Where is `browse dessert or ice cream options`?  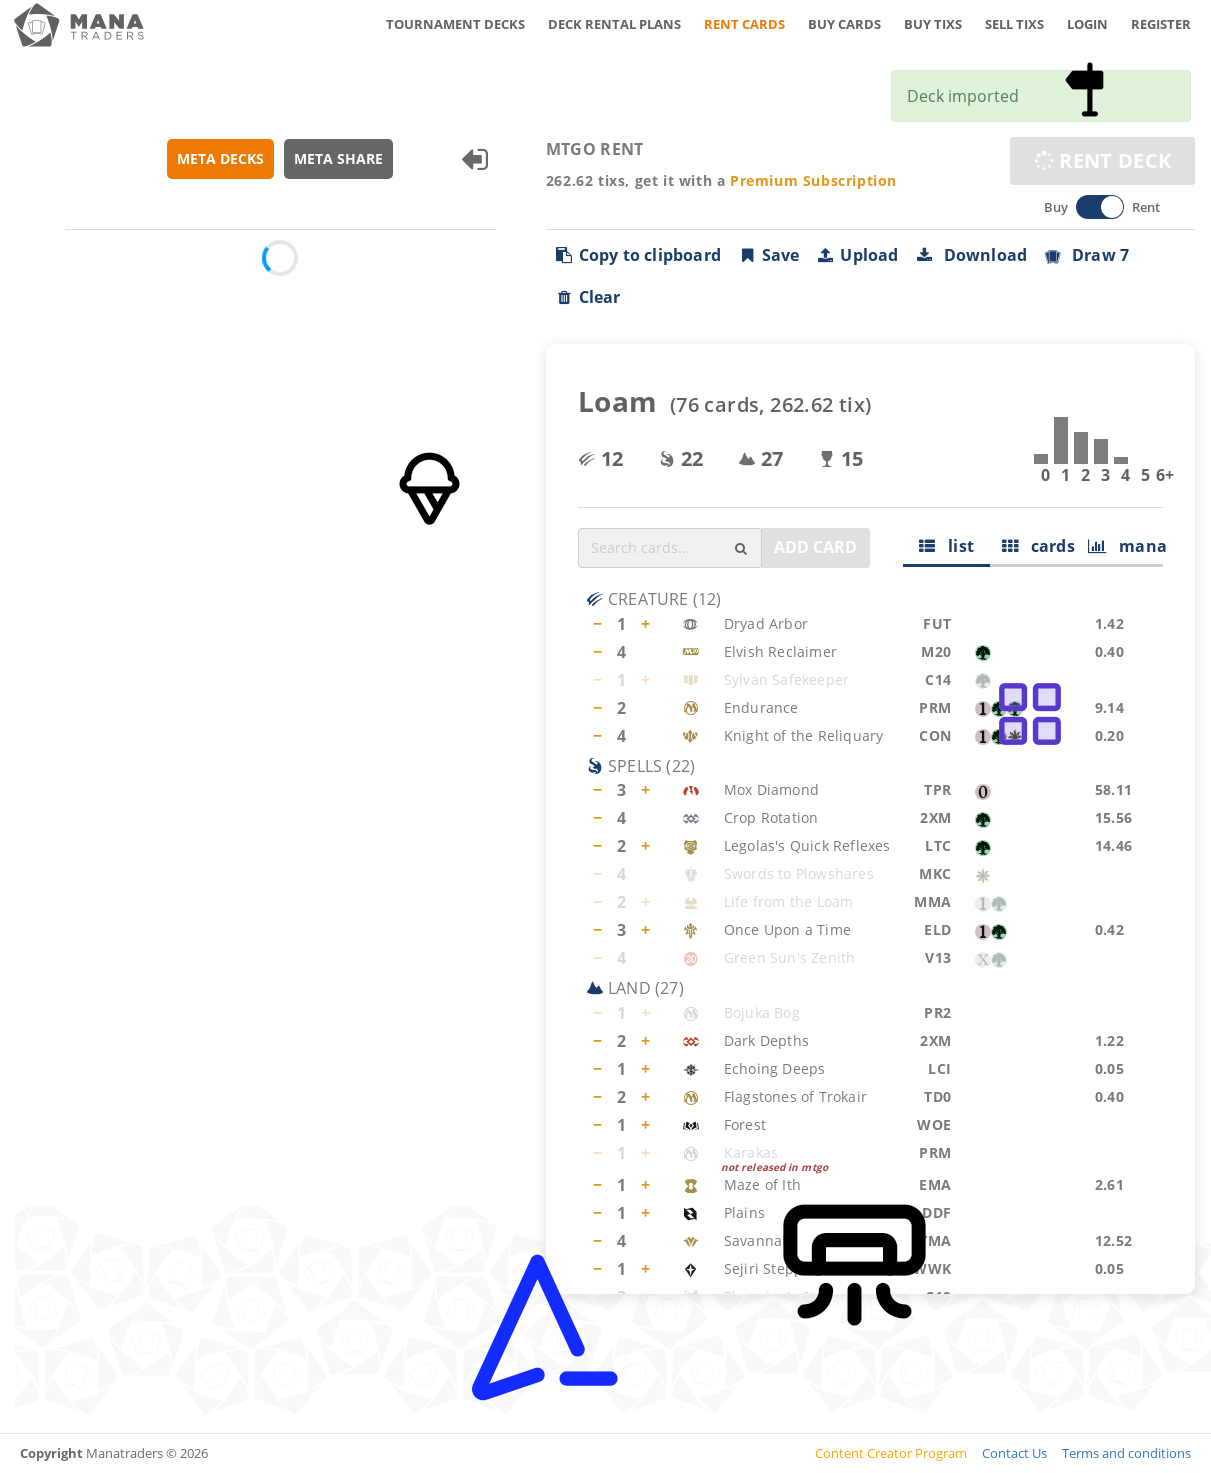
browse dessert or ice cream options is located at coordinates (429, 487).